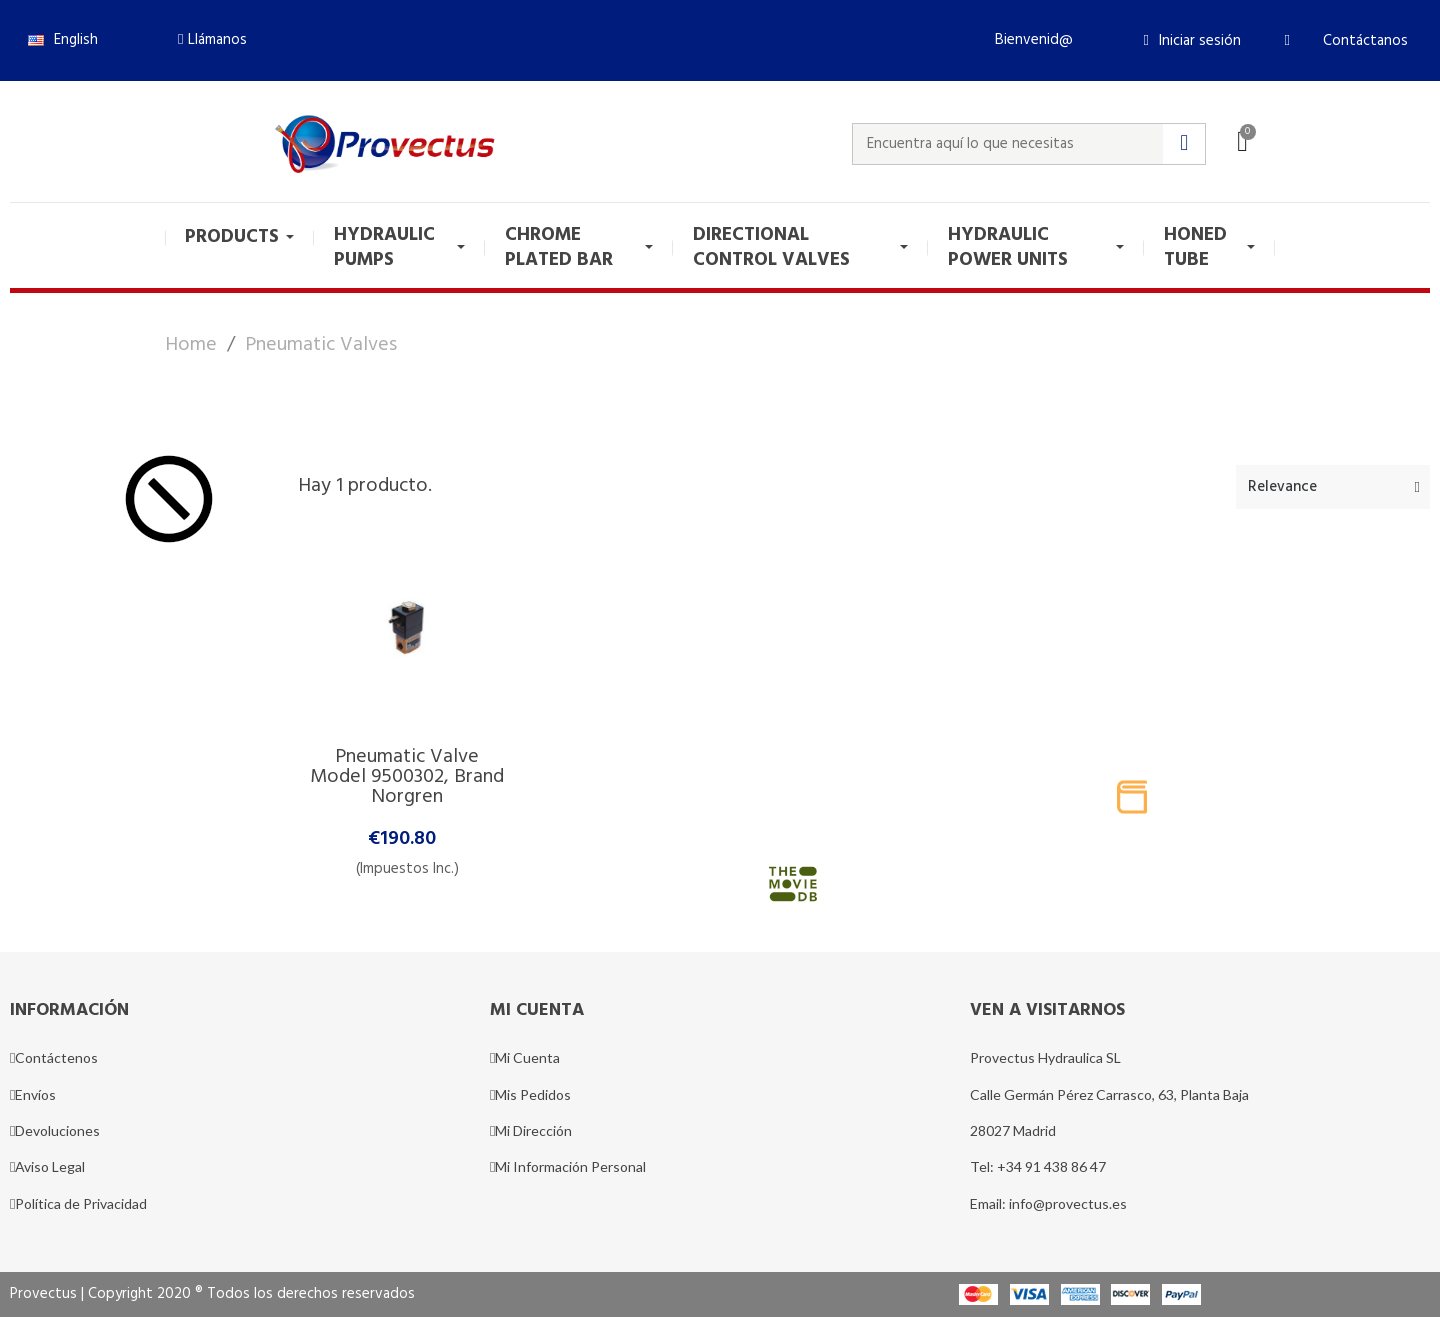 Image resolution: width=1440 pixels, height=1317 pixels. I want to click on indicates a blocked or prohibited action, so click(169, 499).